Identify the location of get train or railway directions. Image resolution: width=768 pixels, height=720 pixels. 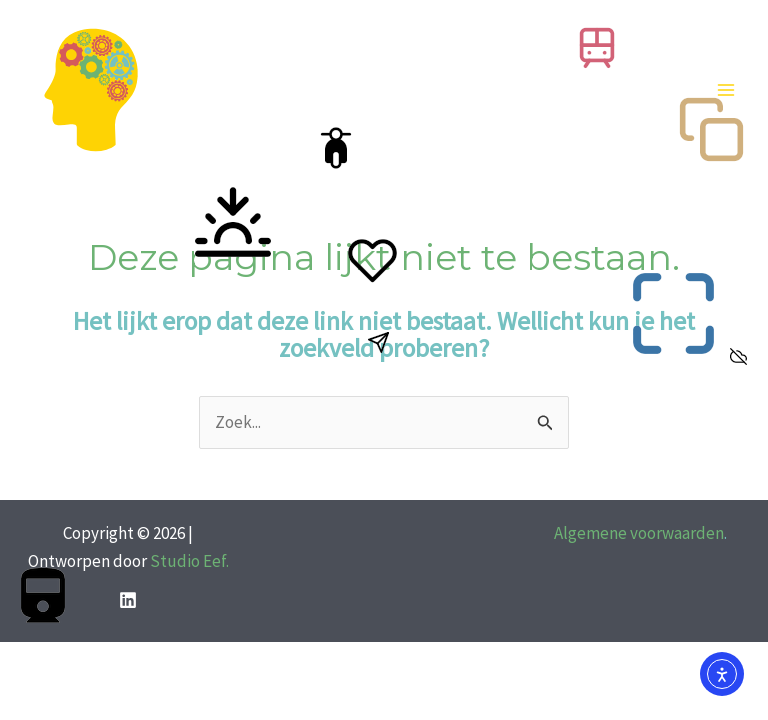
(43, 598).